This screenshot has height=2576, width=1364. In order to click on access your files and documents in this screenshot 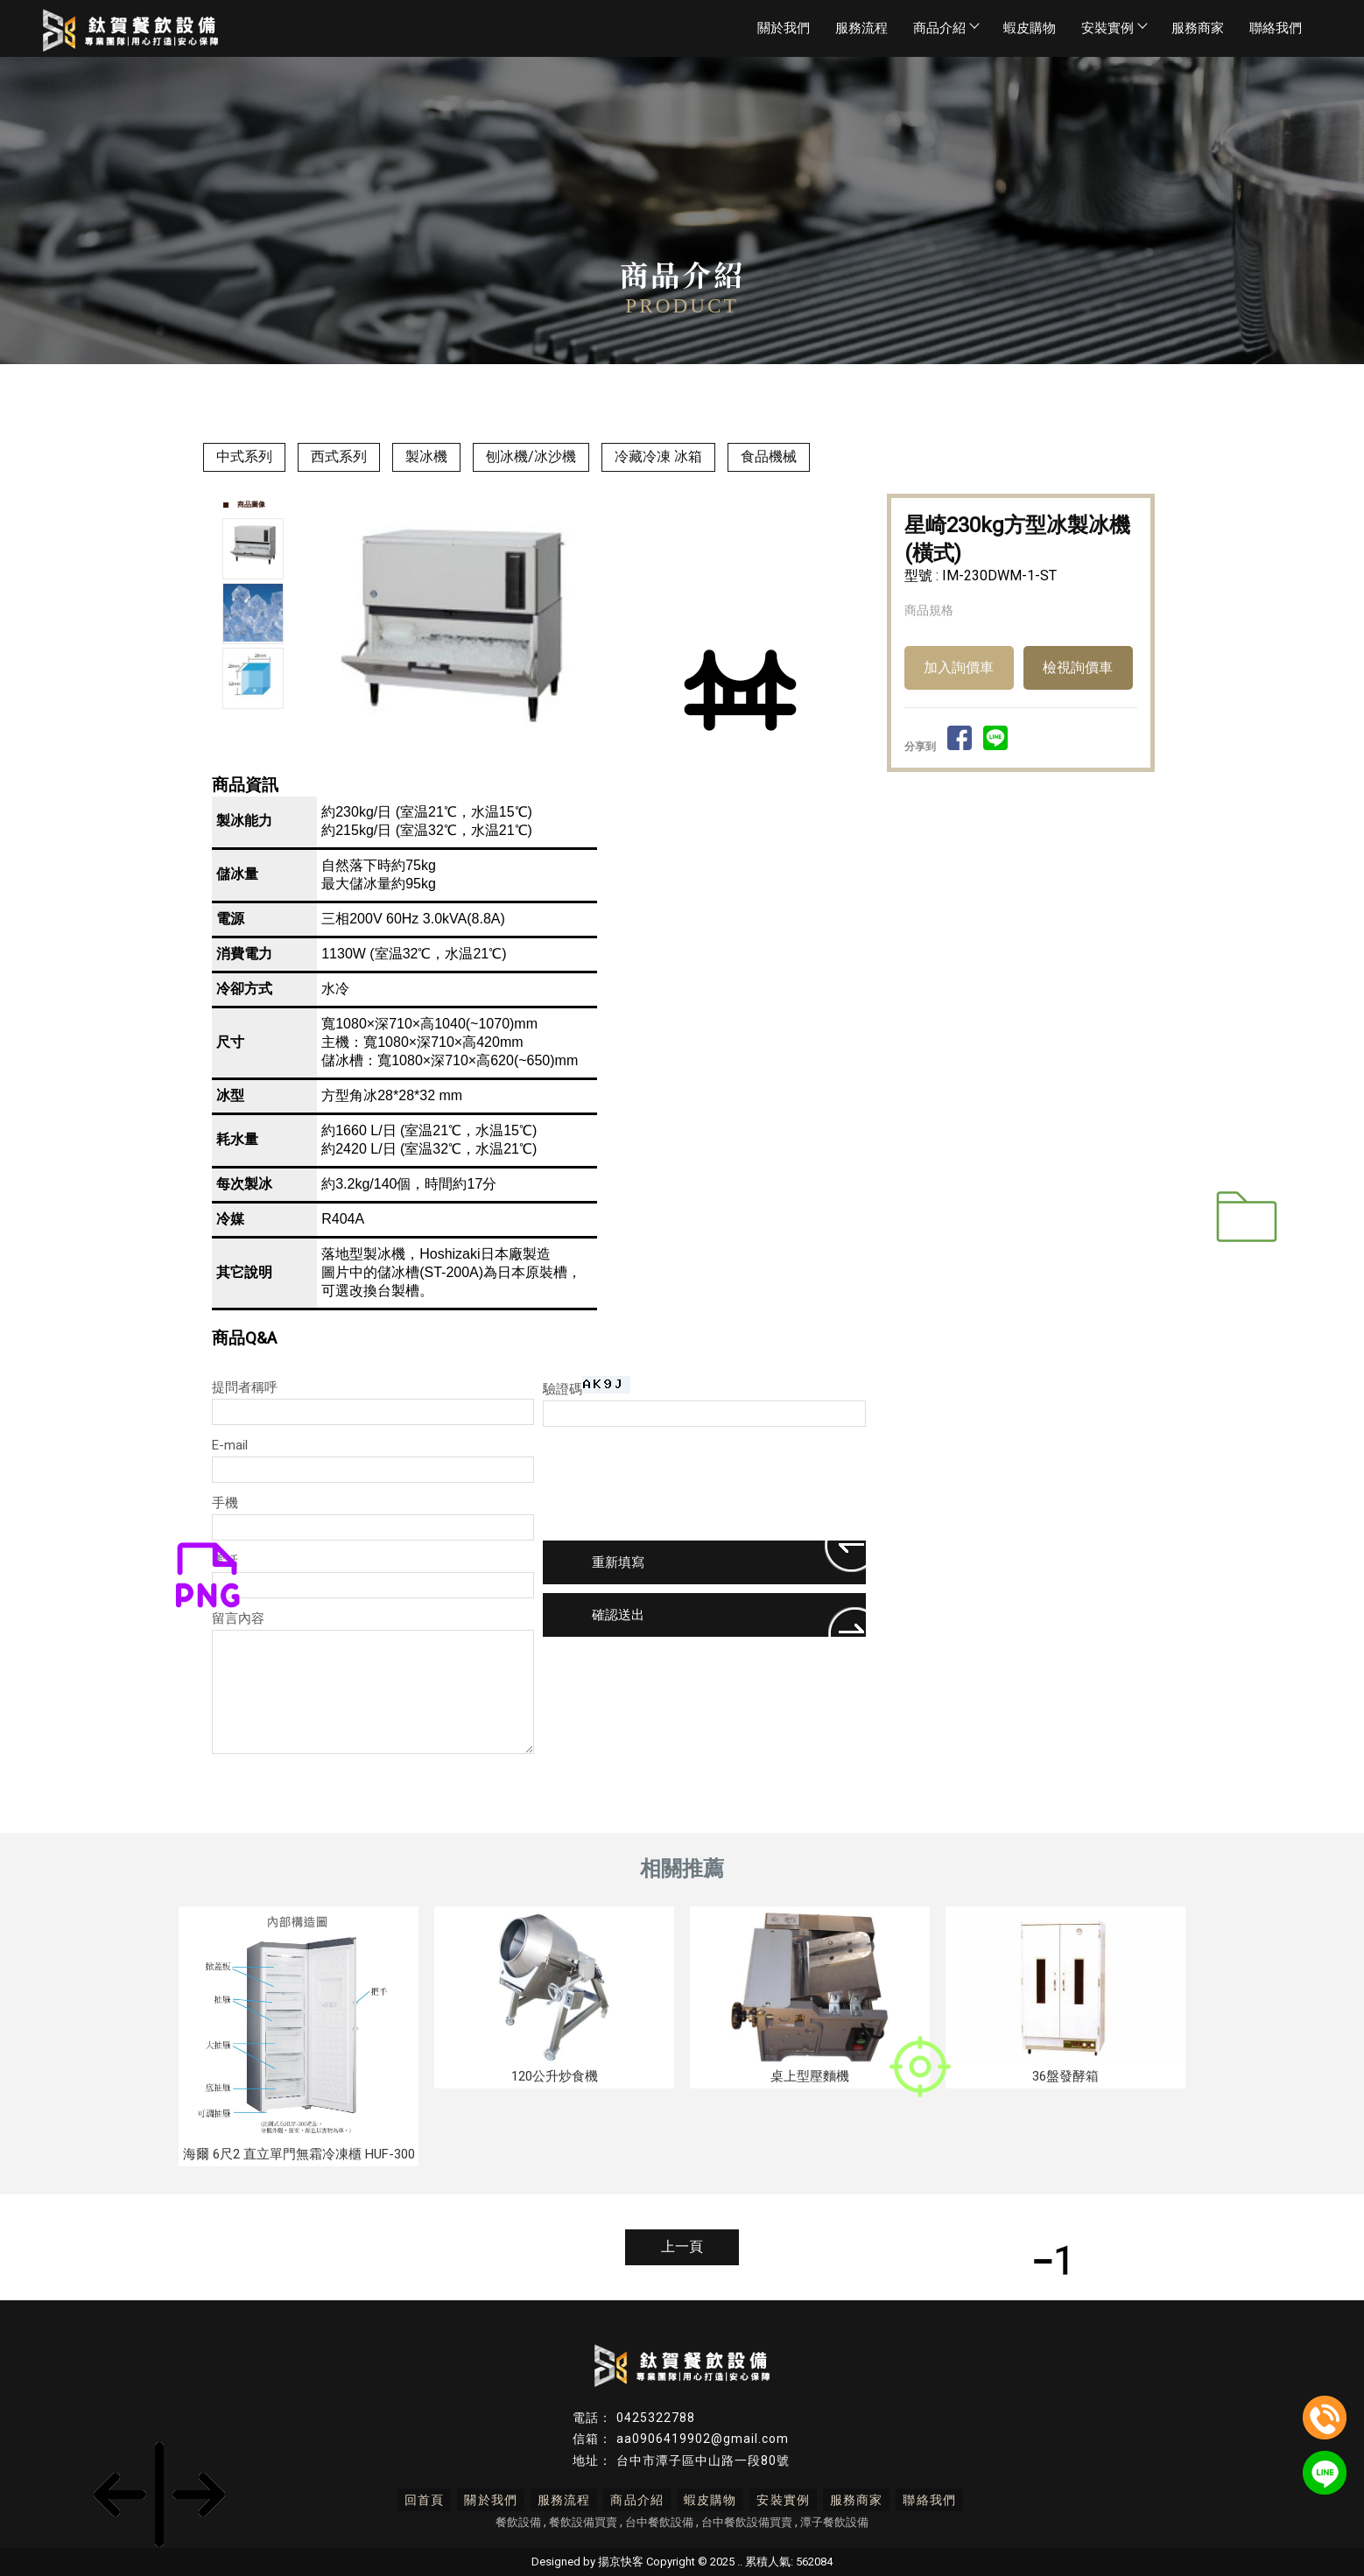, I will do `click(1247, 1217)`.